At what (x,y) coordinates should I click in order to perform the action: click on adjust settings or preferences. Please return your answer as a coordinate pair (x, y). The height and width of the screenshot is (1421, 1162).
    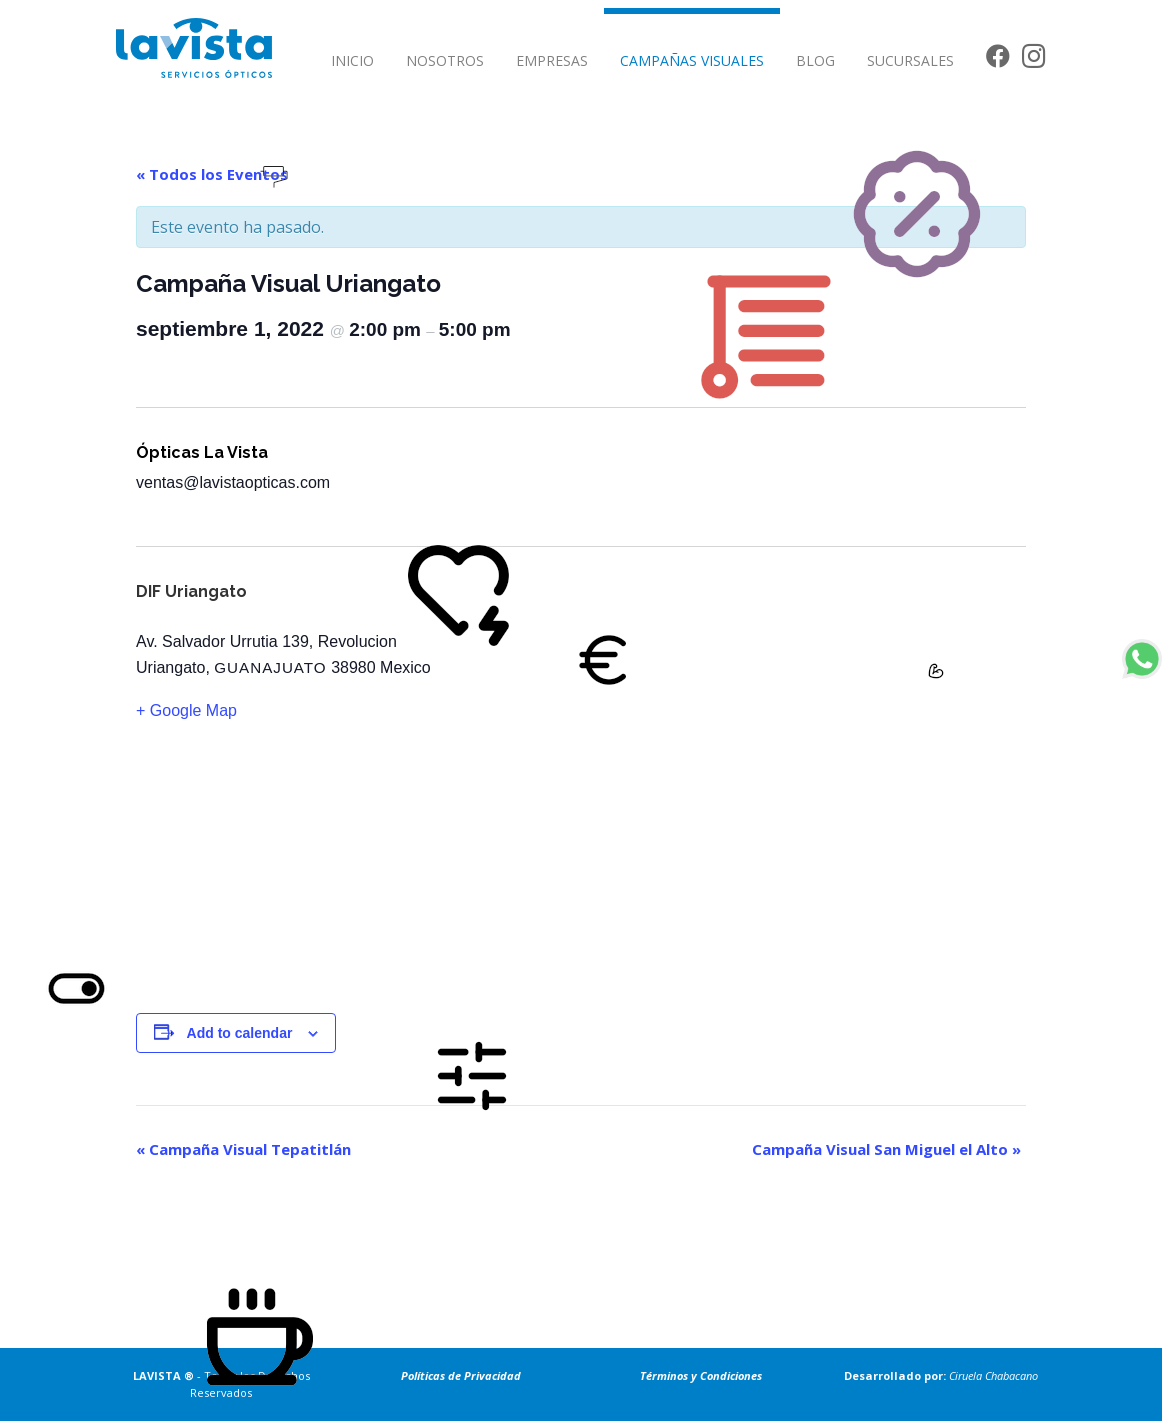
    Looking at the image, I should click on (472, 1076).